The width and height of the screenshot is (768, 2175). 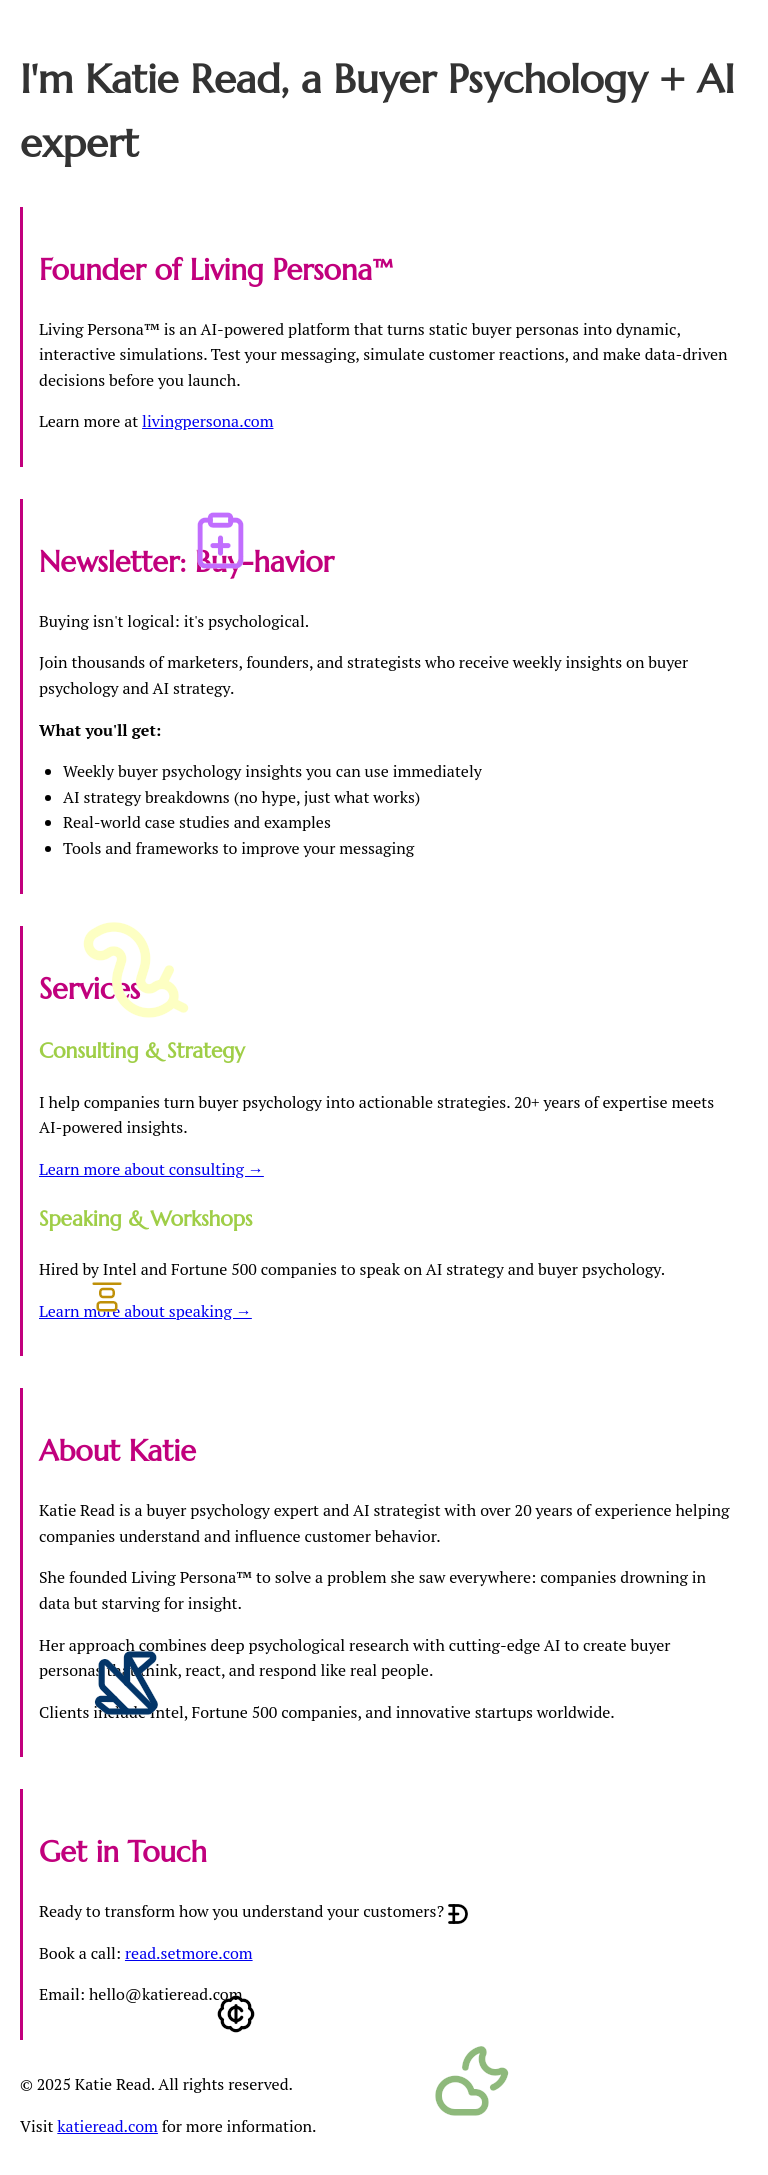 What do you see at coordinates (458, 1914) in the screenshot?
I see `view dogecoin balance or wallet` at bounding box center [458, 1914].